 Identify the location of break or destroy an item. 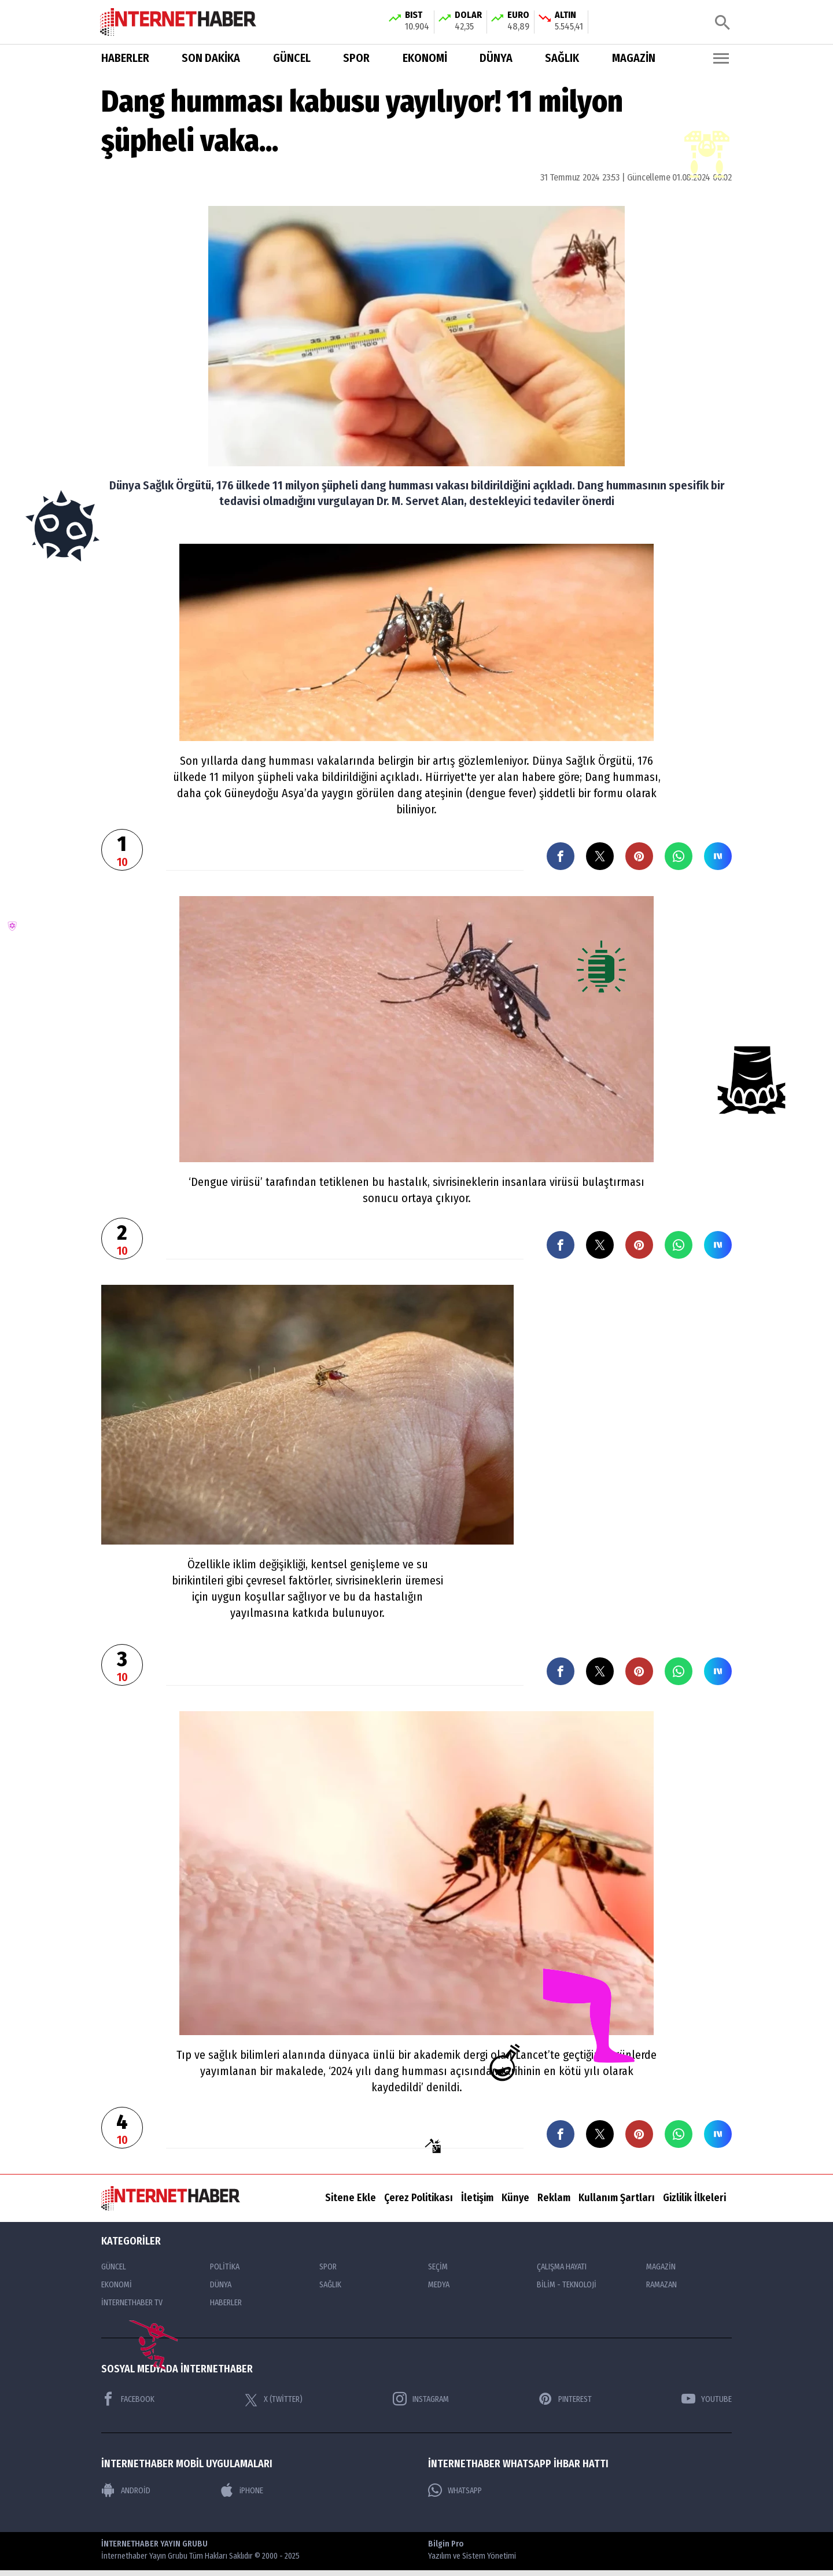
(433, 2145).